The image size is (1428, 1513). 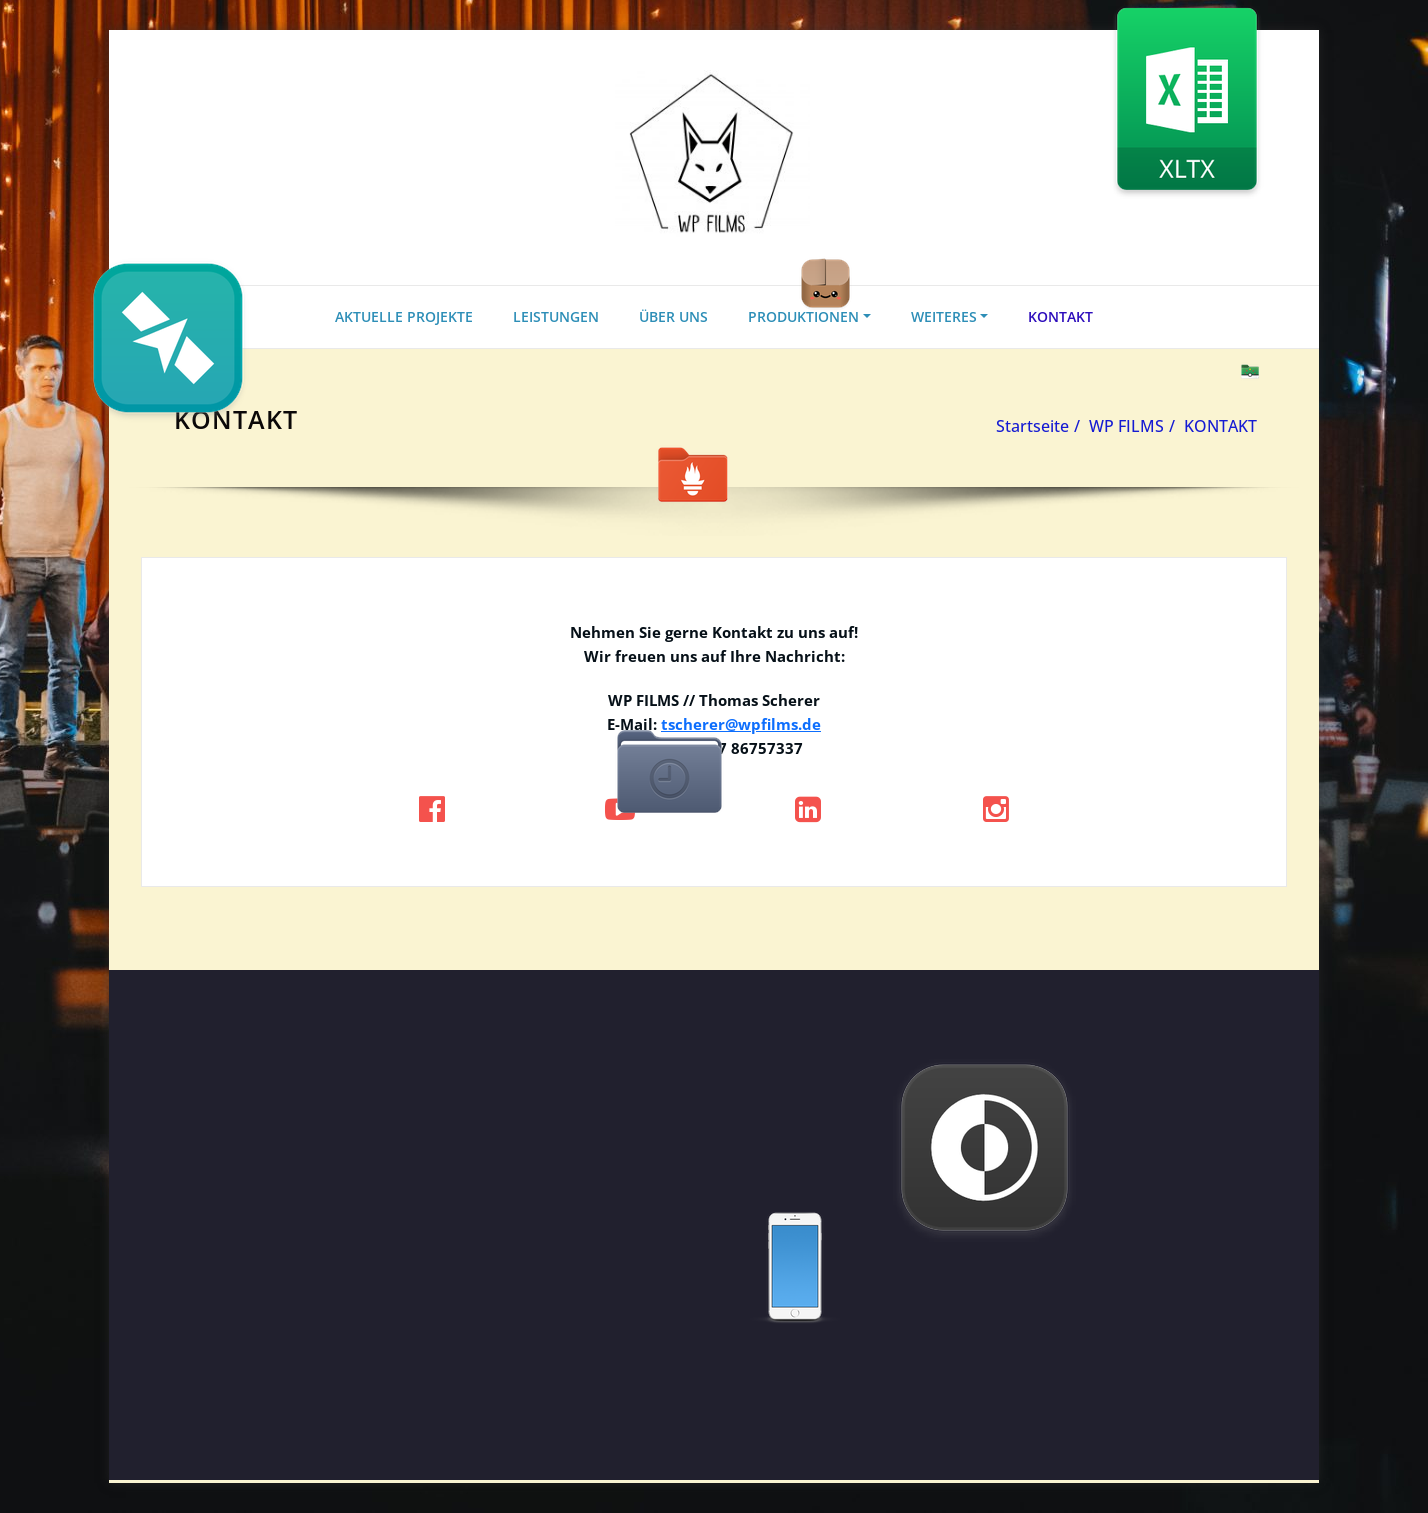 What do you see at coordinates (1250, 372) in the screenshot?
I see `open pokémon friend ball themed folder` at bounding box center [1250, 372].